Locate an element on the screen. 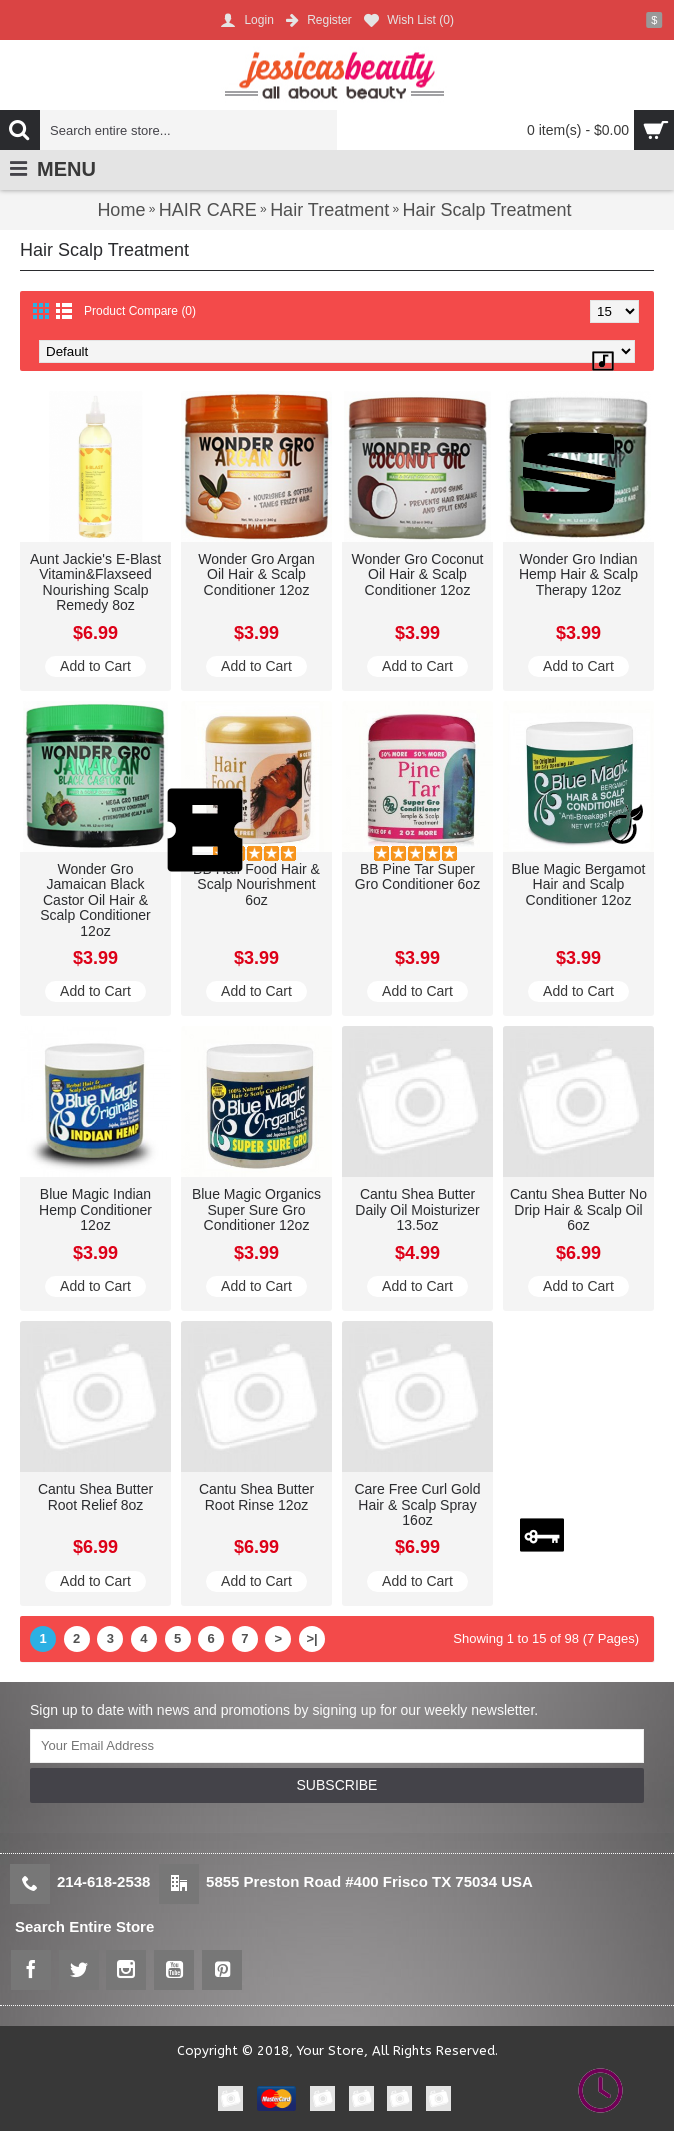  open music video player is located at coordinates (603, 361).